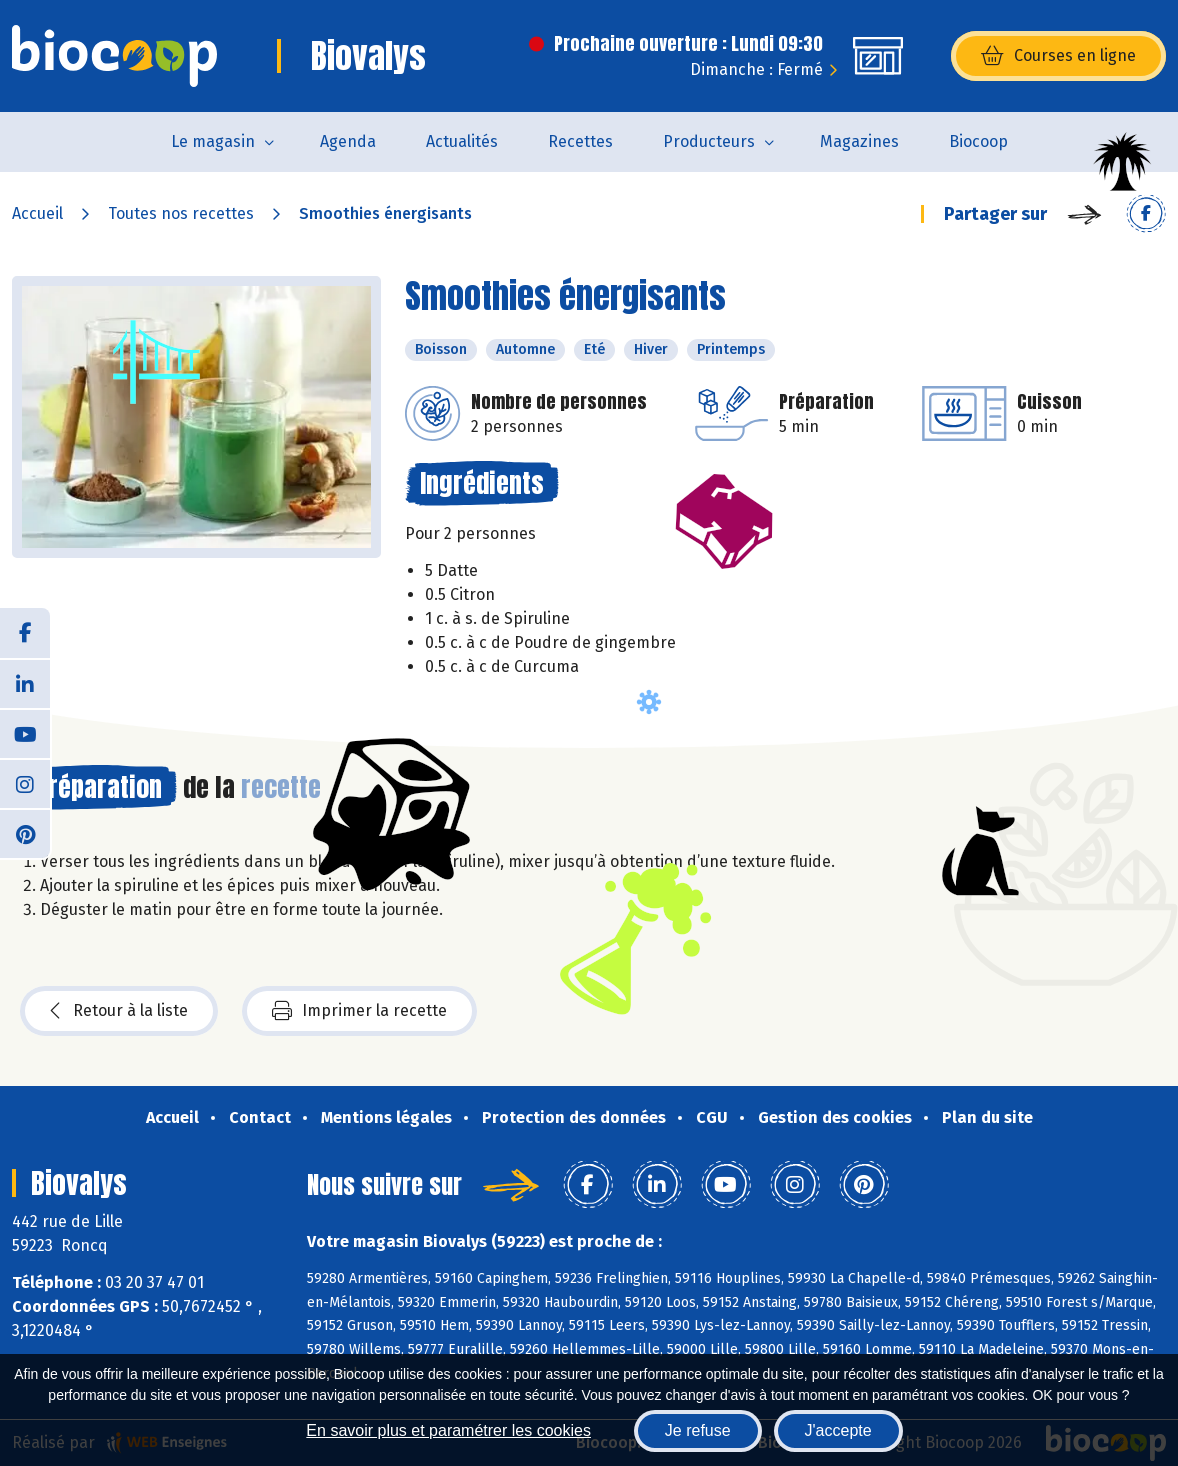 The height and width of the screenshot is (1466, 1178). What do you see at coordinates (156, 360) in the screenshot?
I see `view bridge or infrastructure locations` at bounding box center [156, 360].